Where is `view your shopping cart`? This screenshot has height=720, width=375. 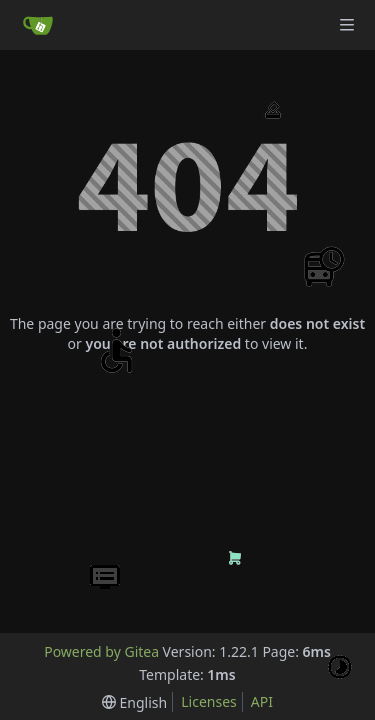 view your shopping cart is located at coordinates (235, 558).